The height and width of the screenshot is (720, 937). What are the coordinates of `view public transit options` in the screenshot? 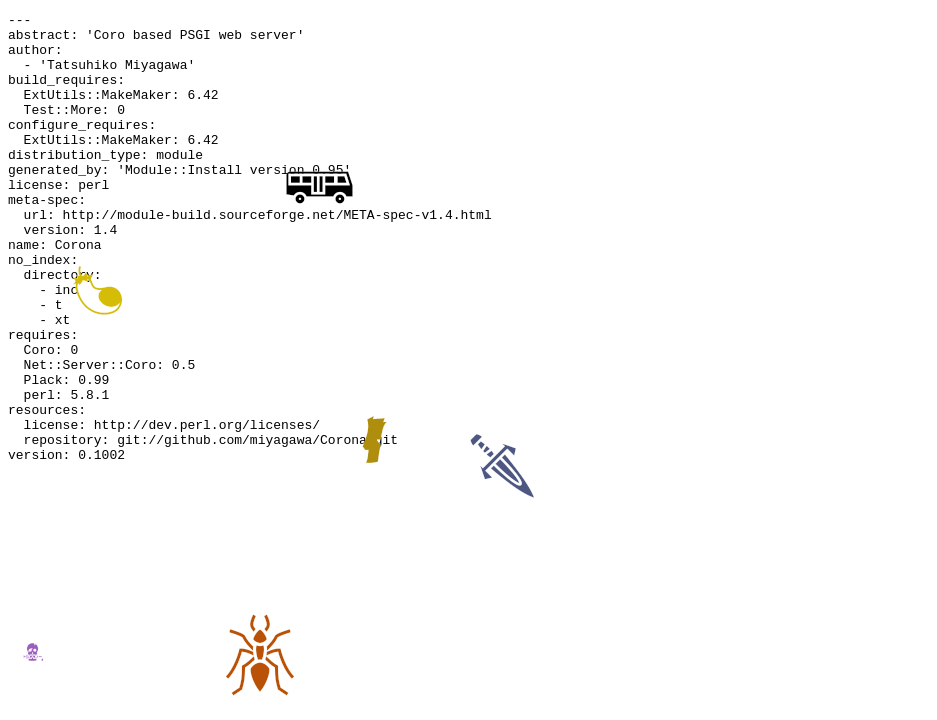 It's located at (319, 187).